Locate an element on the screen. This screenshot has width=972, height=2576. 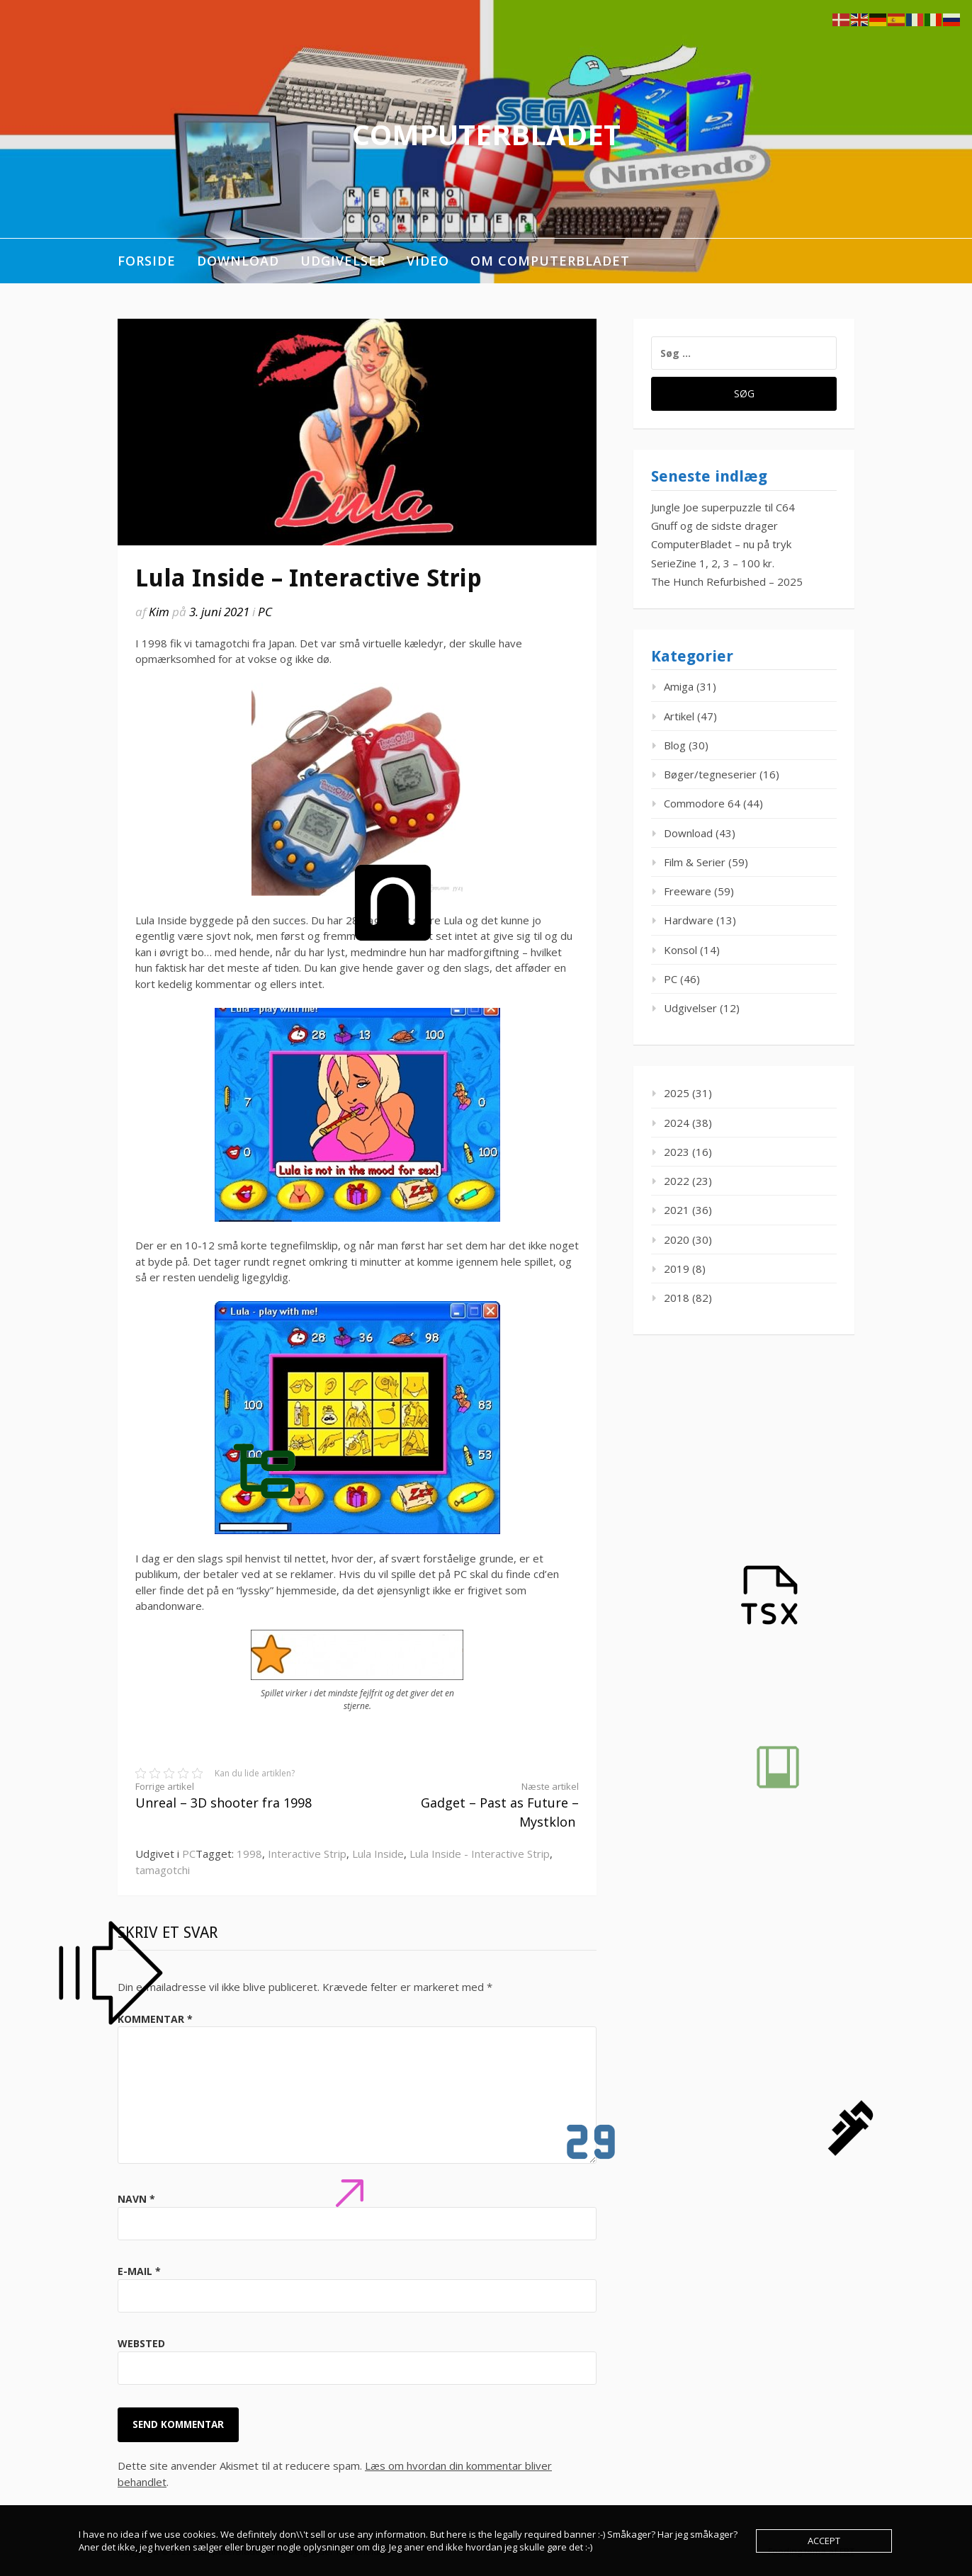
skip forward or advance to the next item is located at coordinates (106, 1973).